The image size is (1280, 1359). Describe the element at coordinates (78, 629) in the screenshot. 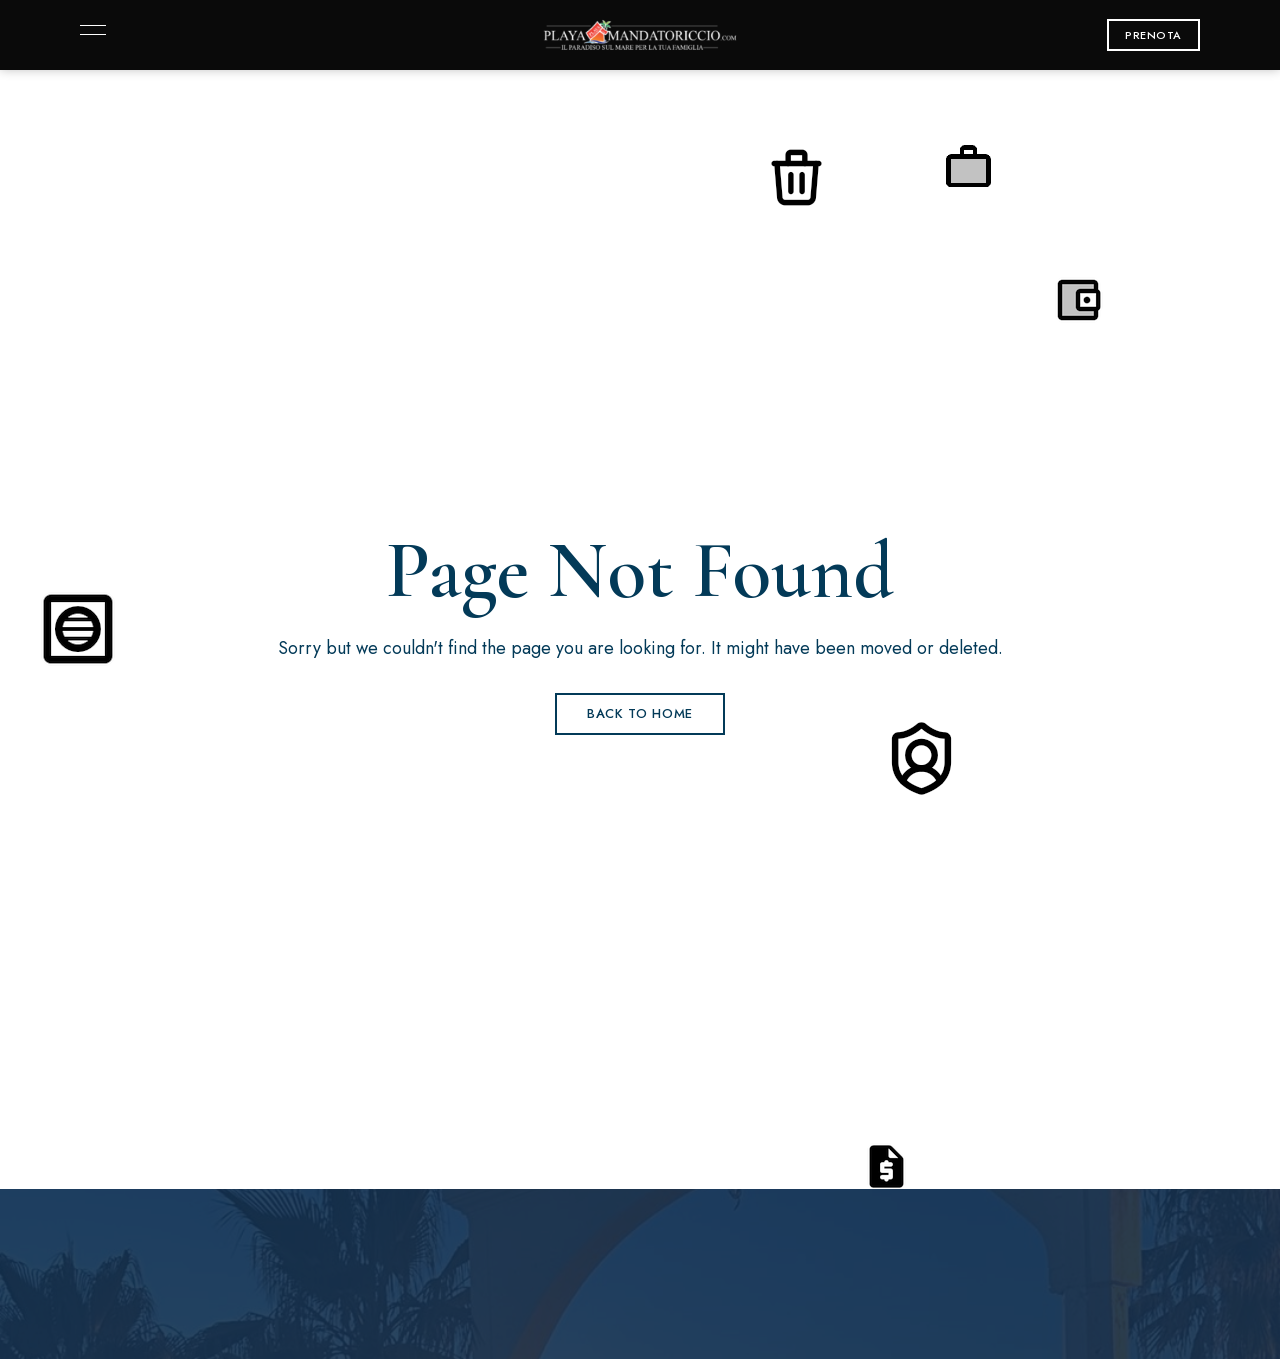

I see `access heating and cooling controls` at that location.